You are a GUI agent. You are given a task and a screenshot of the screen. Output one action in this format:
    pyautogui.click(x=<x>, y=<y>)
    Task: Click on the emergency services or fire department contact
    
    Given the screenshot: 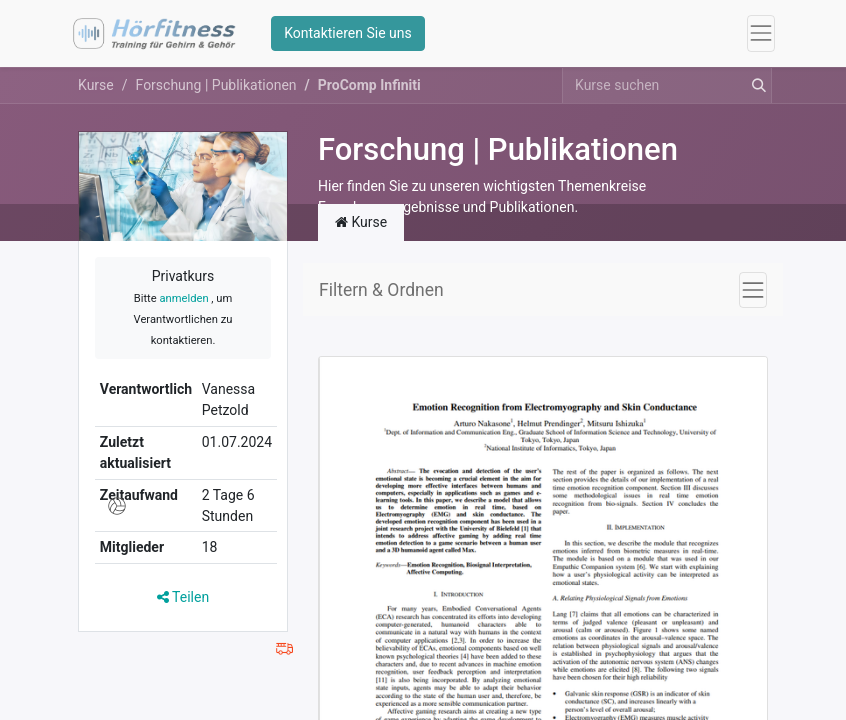 What is the action you would take?
    pyautogui.click(x=284, y=648)
    